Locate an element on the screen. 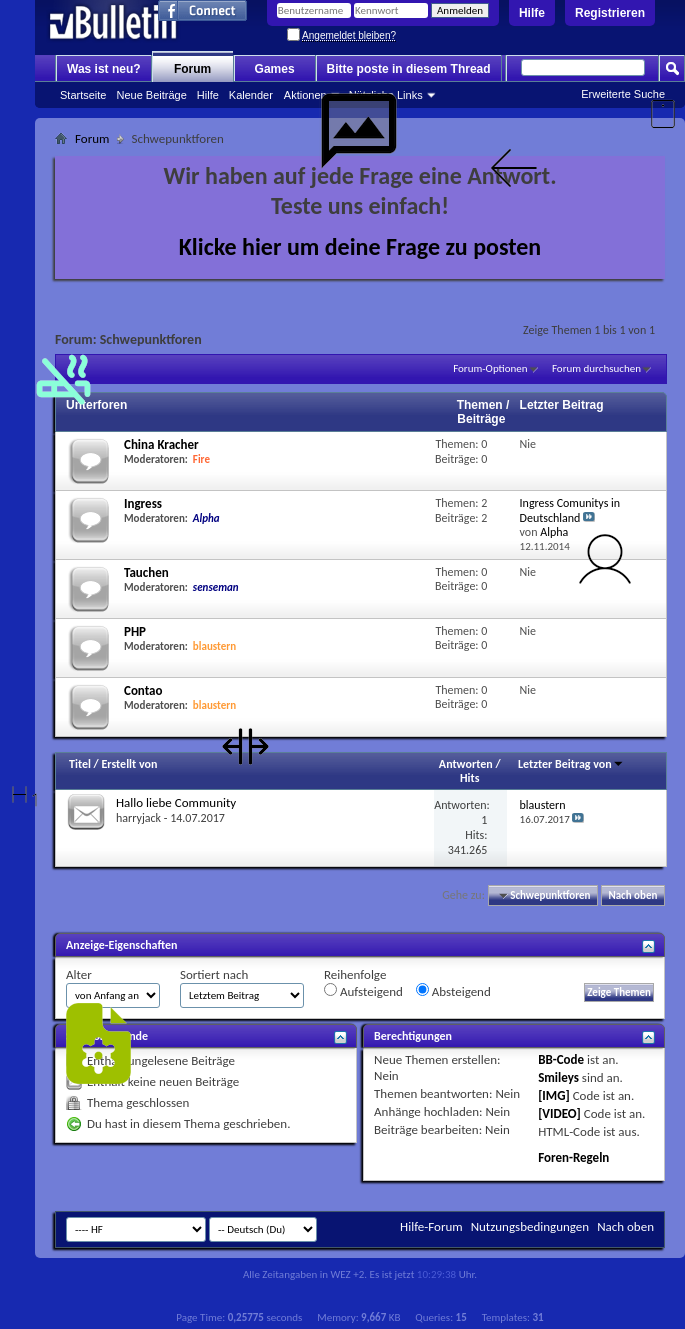 The width and height of the screenshot is (685, 1329). no smoking allowed is located at coordinates (63, 381).